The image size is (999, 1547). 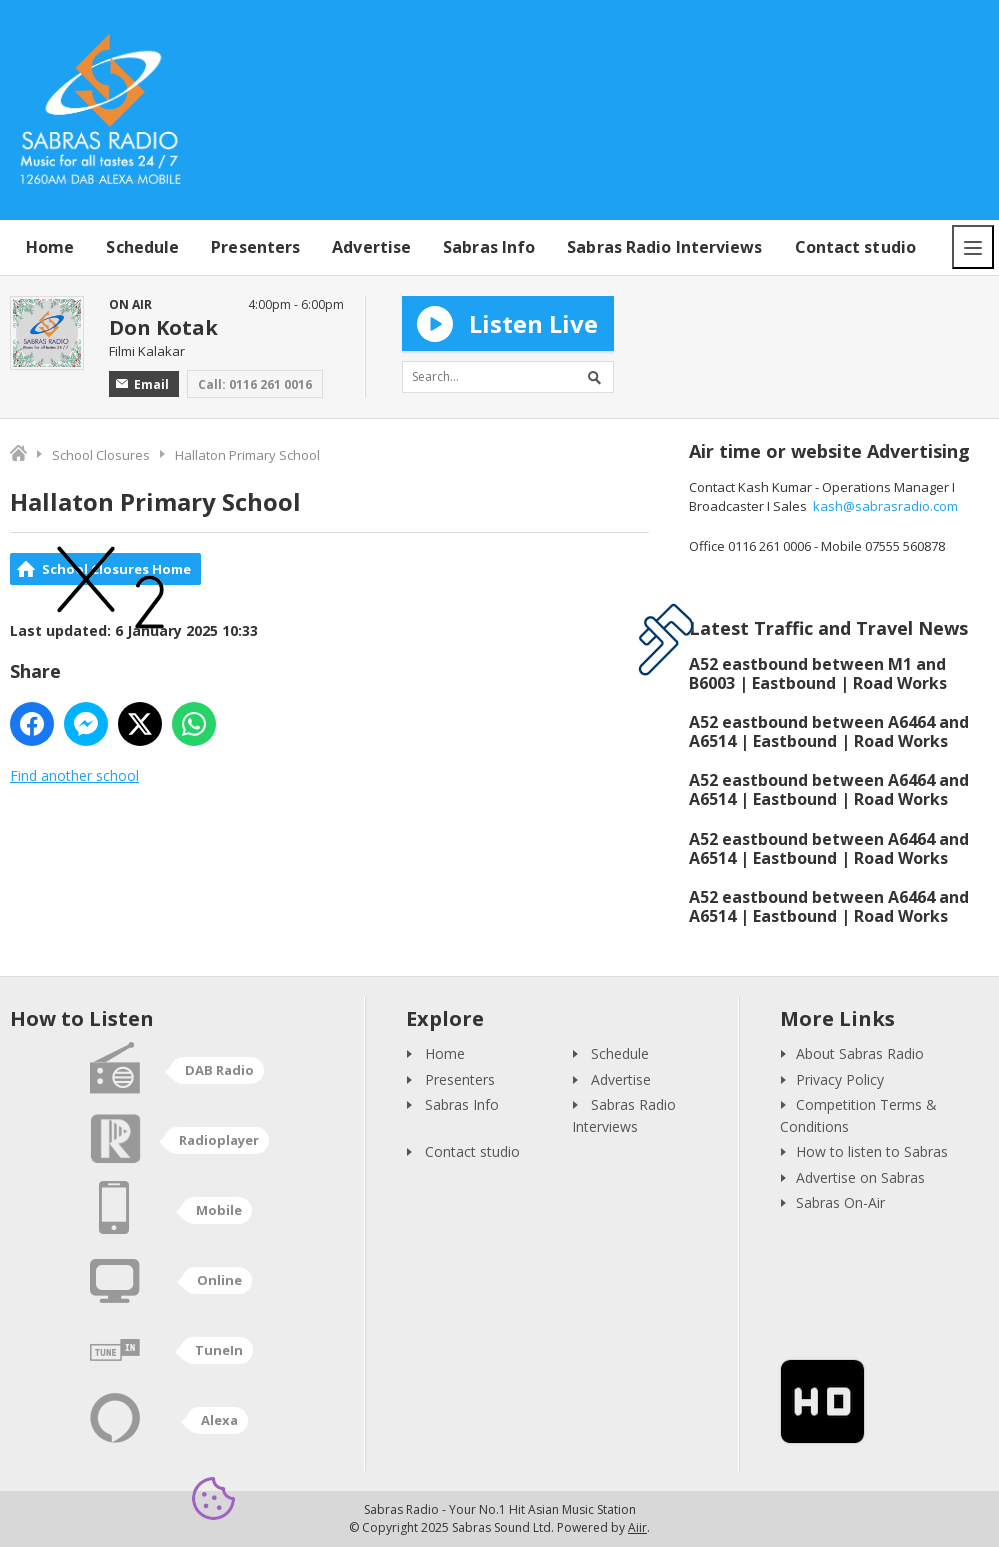 What do you see at coordinates (662, 639) in the screenshot?
I see `access plumbing or maintenance tools` at bounding box center [662, 639].